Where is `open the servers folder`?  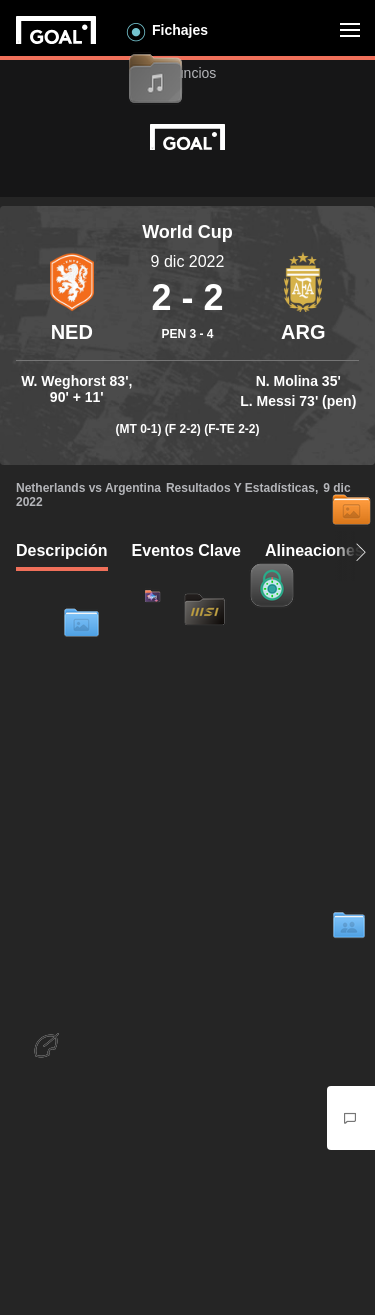 open the servers folder is located at coordinates (349, 925).